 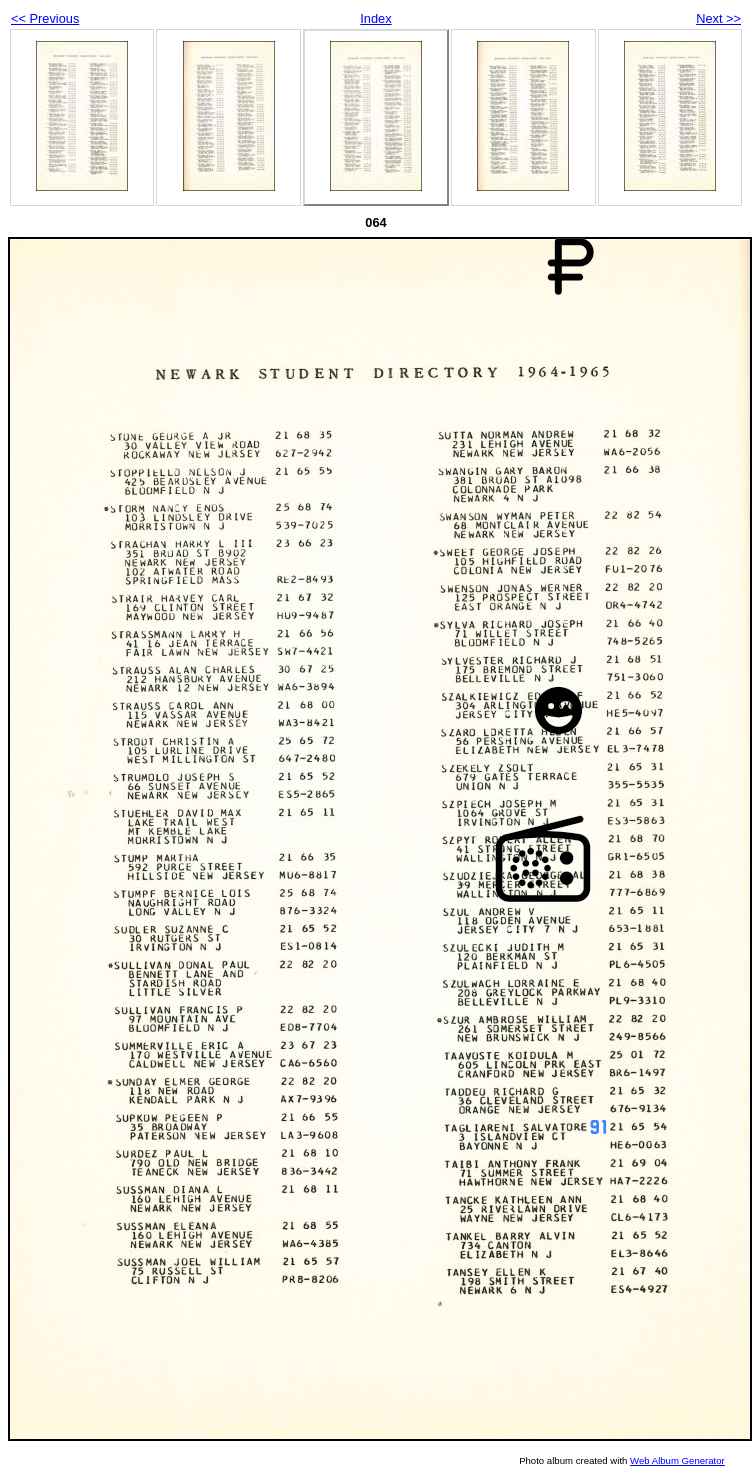 I want to click on add a playful or flirty reaction to a message, so click(x=558, y=710).